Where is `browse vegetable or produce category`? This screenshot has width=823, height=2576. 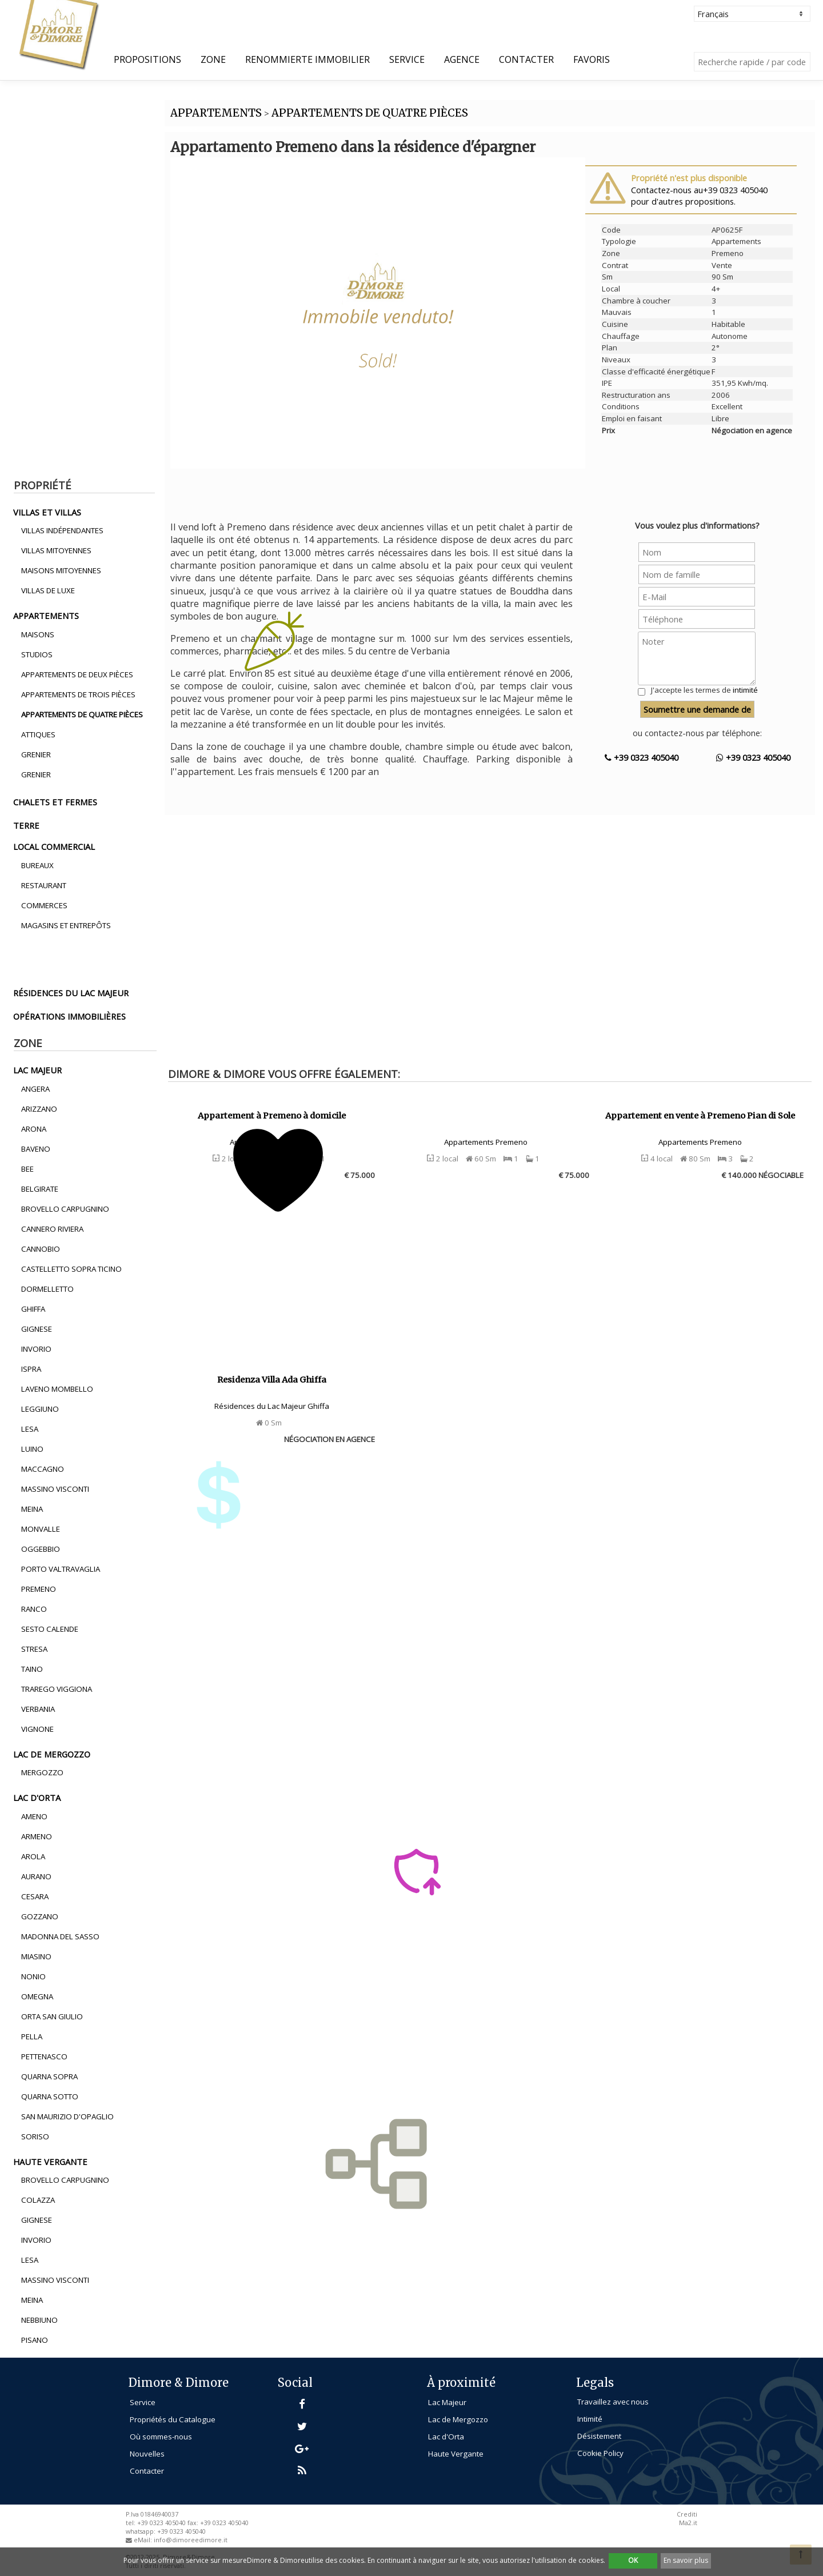
browse vegetable or produce category is located at coordinates (273, 642).